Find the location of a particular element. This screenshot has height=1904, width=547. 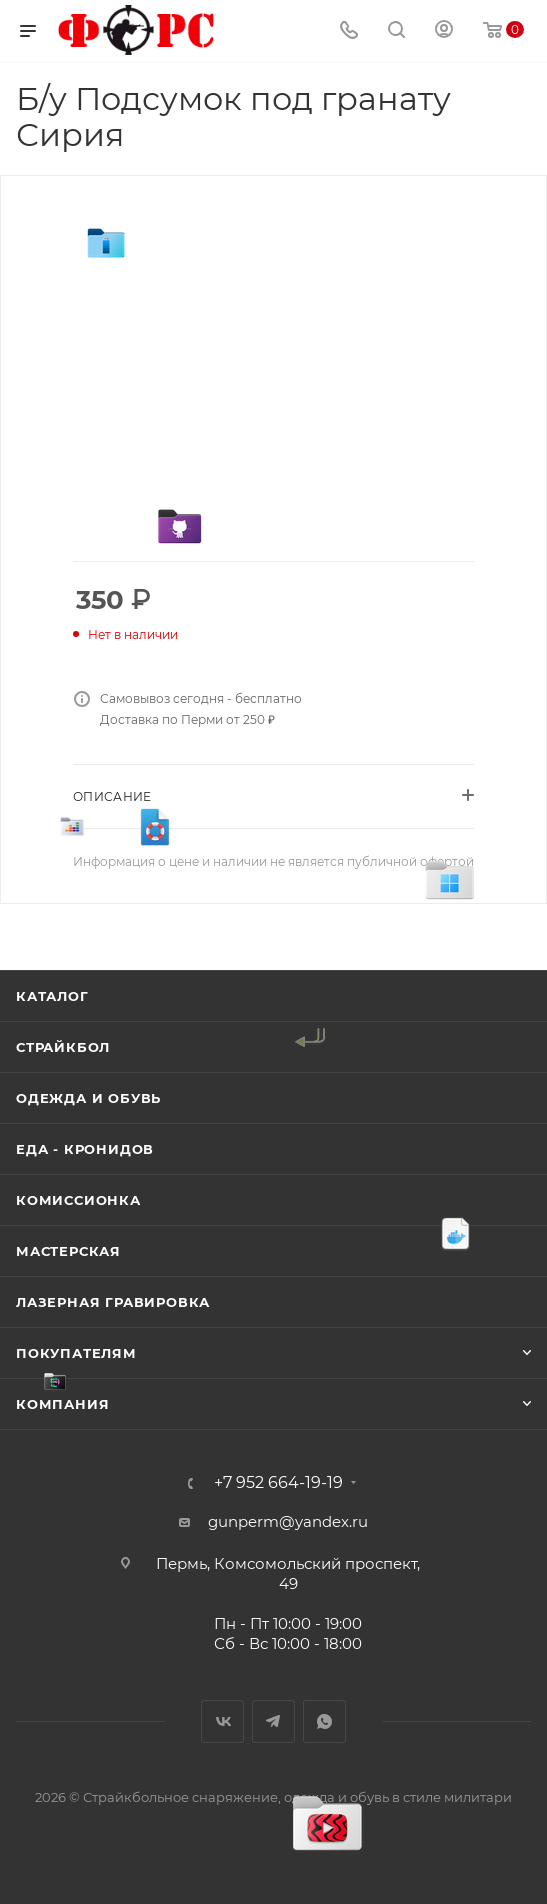

open the windows 11 system folder is located at coordinates (449, 881).